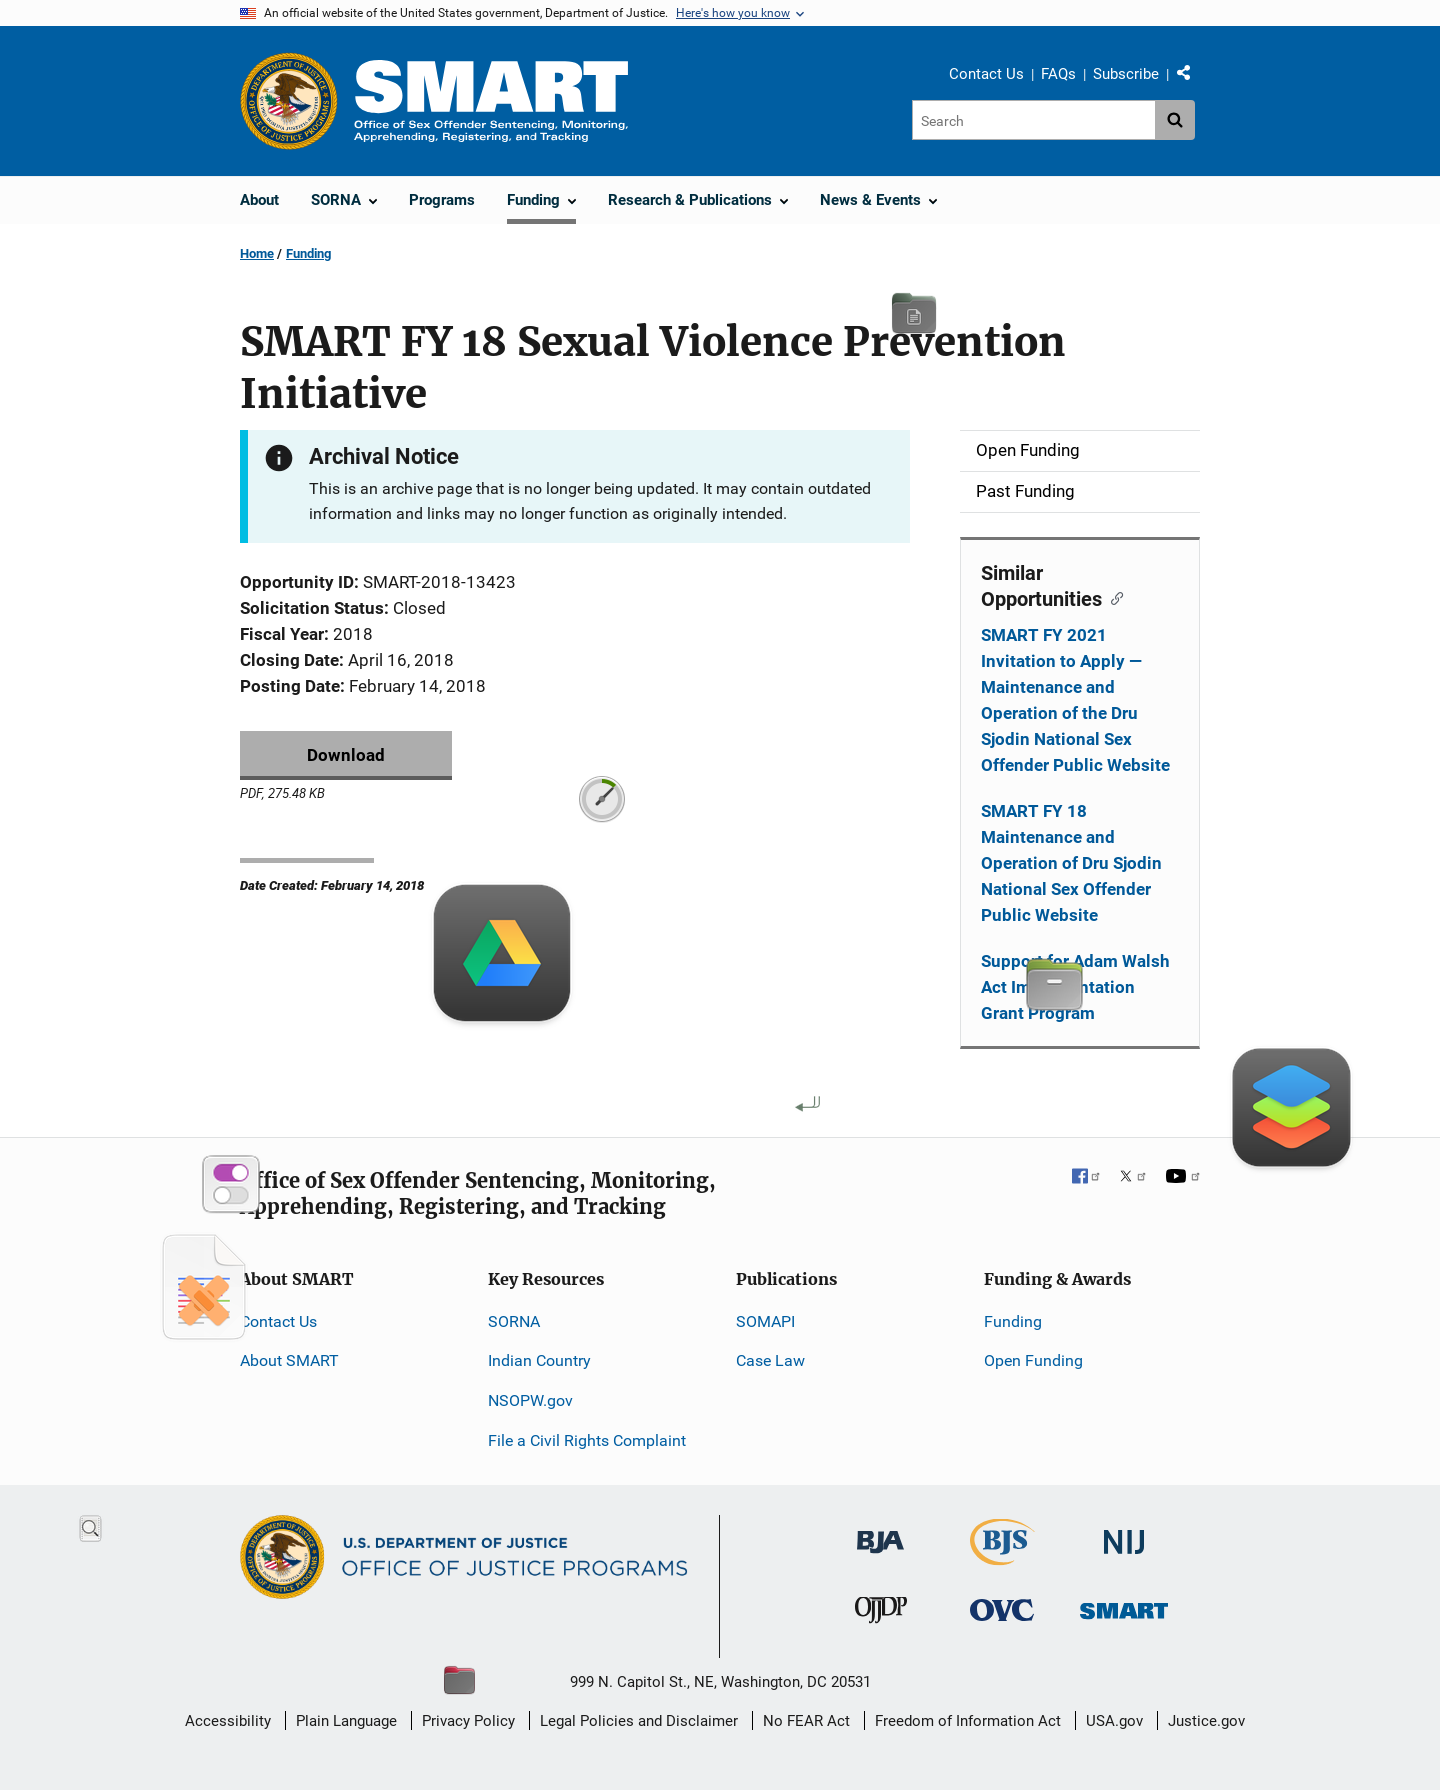 The width and height of the screenshot is (1440, 1791). What do you see at coordinates (914, 313) in the screenshot?
I see `open documents folder` at bounding box center [914, 313].